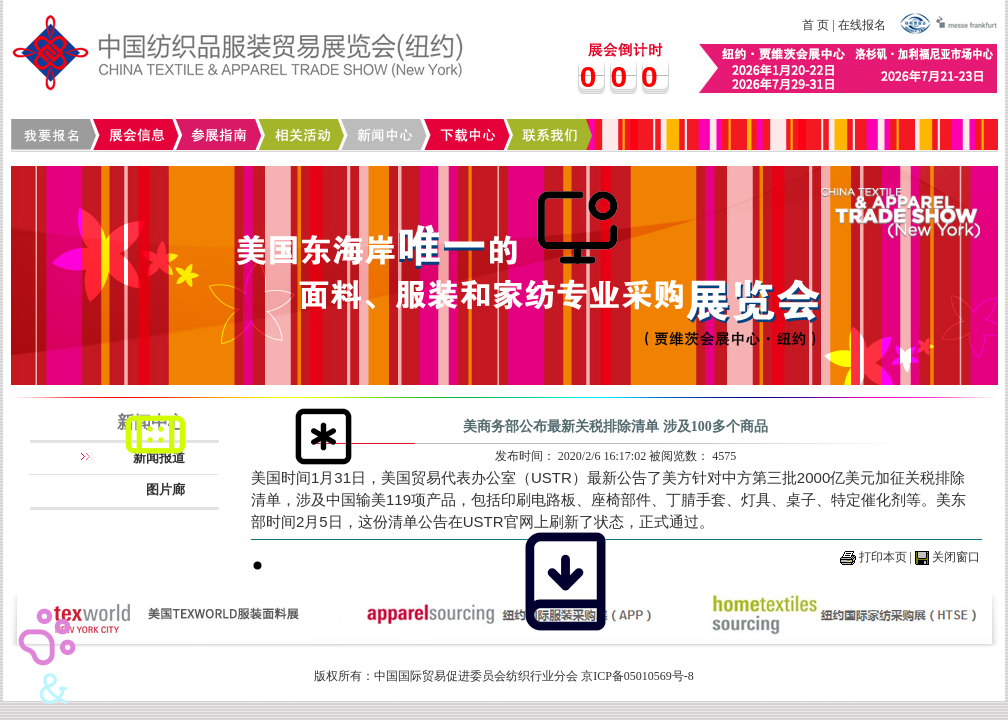  I want to click on access first aid or medical resources, so click(155, 434).